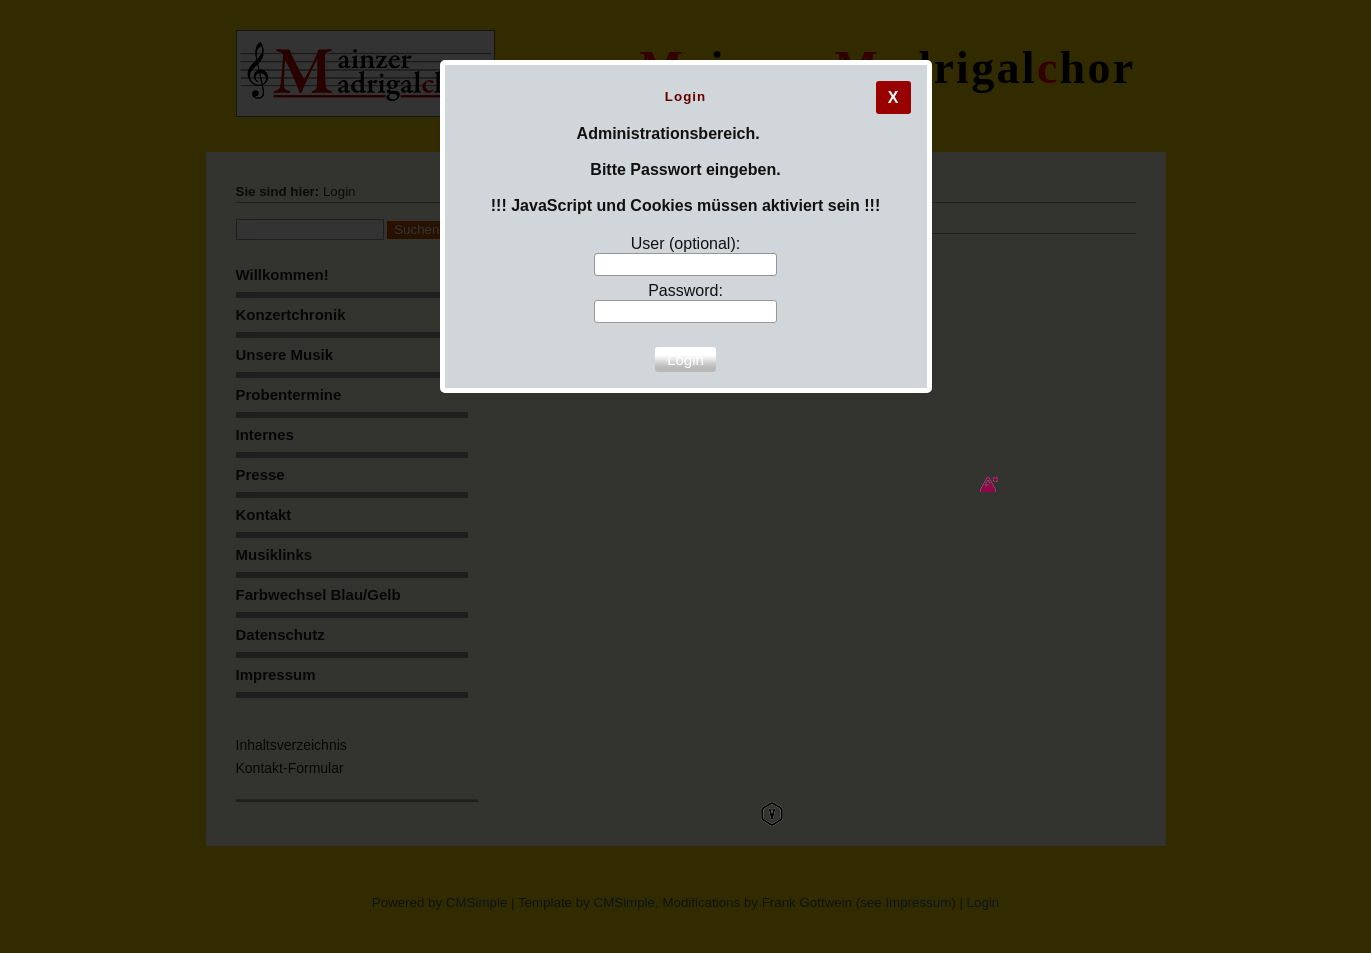 This screenshot has width=1371, height=953. I want to click on view photos or gallery, so click(989, 485).